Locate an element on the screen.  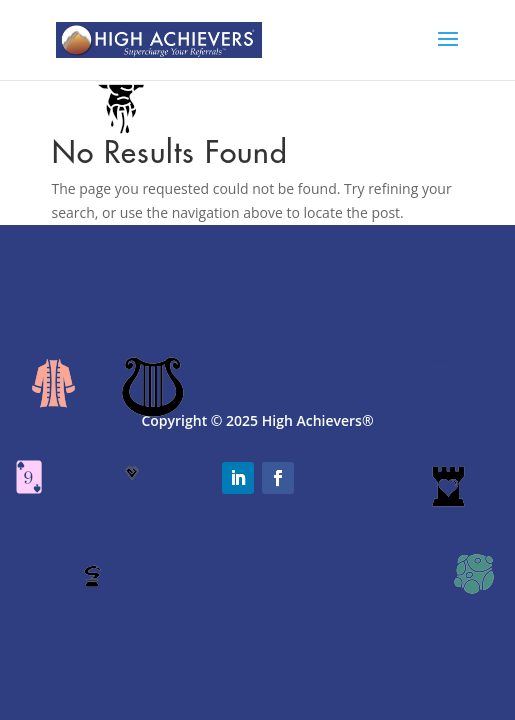
indicates a rare or valuable in-game resource is located at coordinates (132, 473).